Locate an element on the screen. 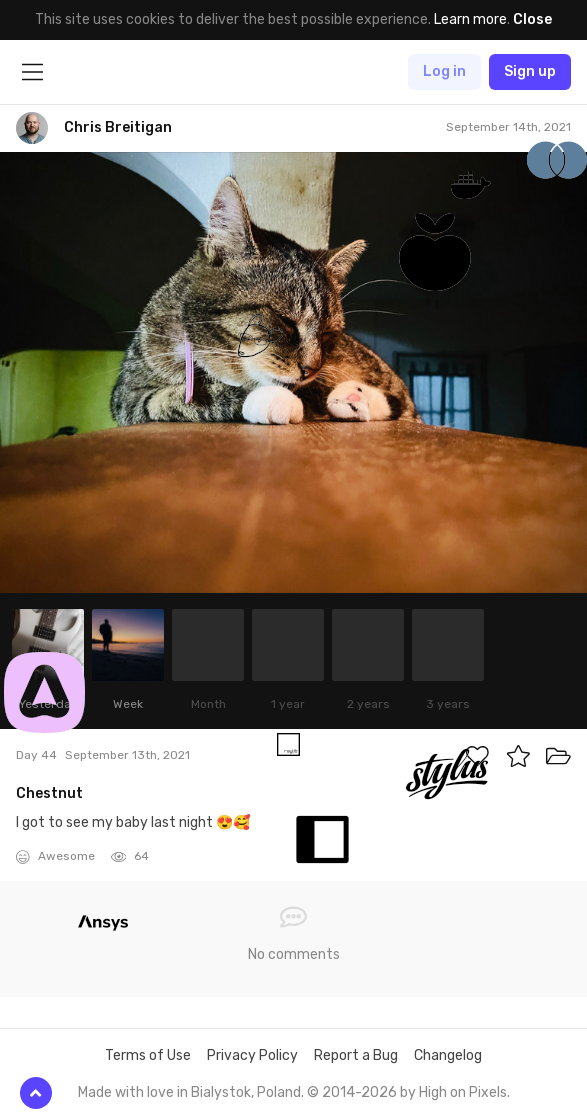  raylib game development library logo is located at coordinates (288, 744).